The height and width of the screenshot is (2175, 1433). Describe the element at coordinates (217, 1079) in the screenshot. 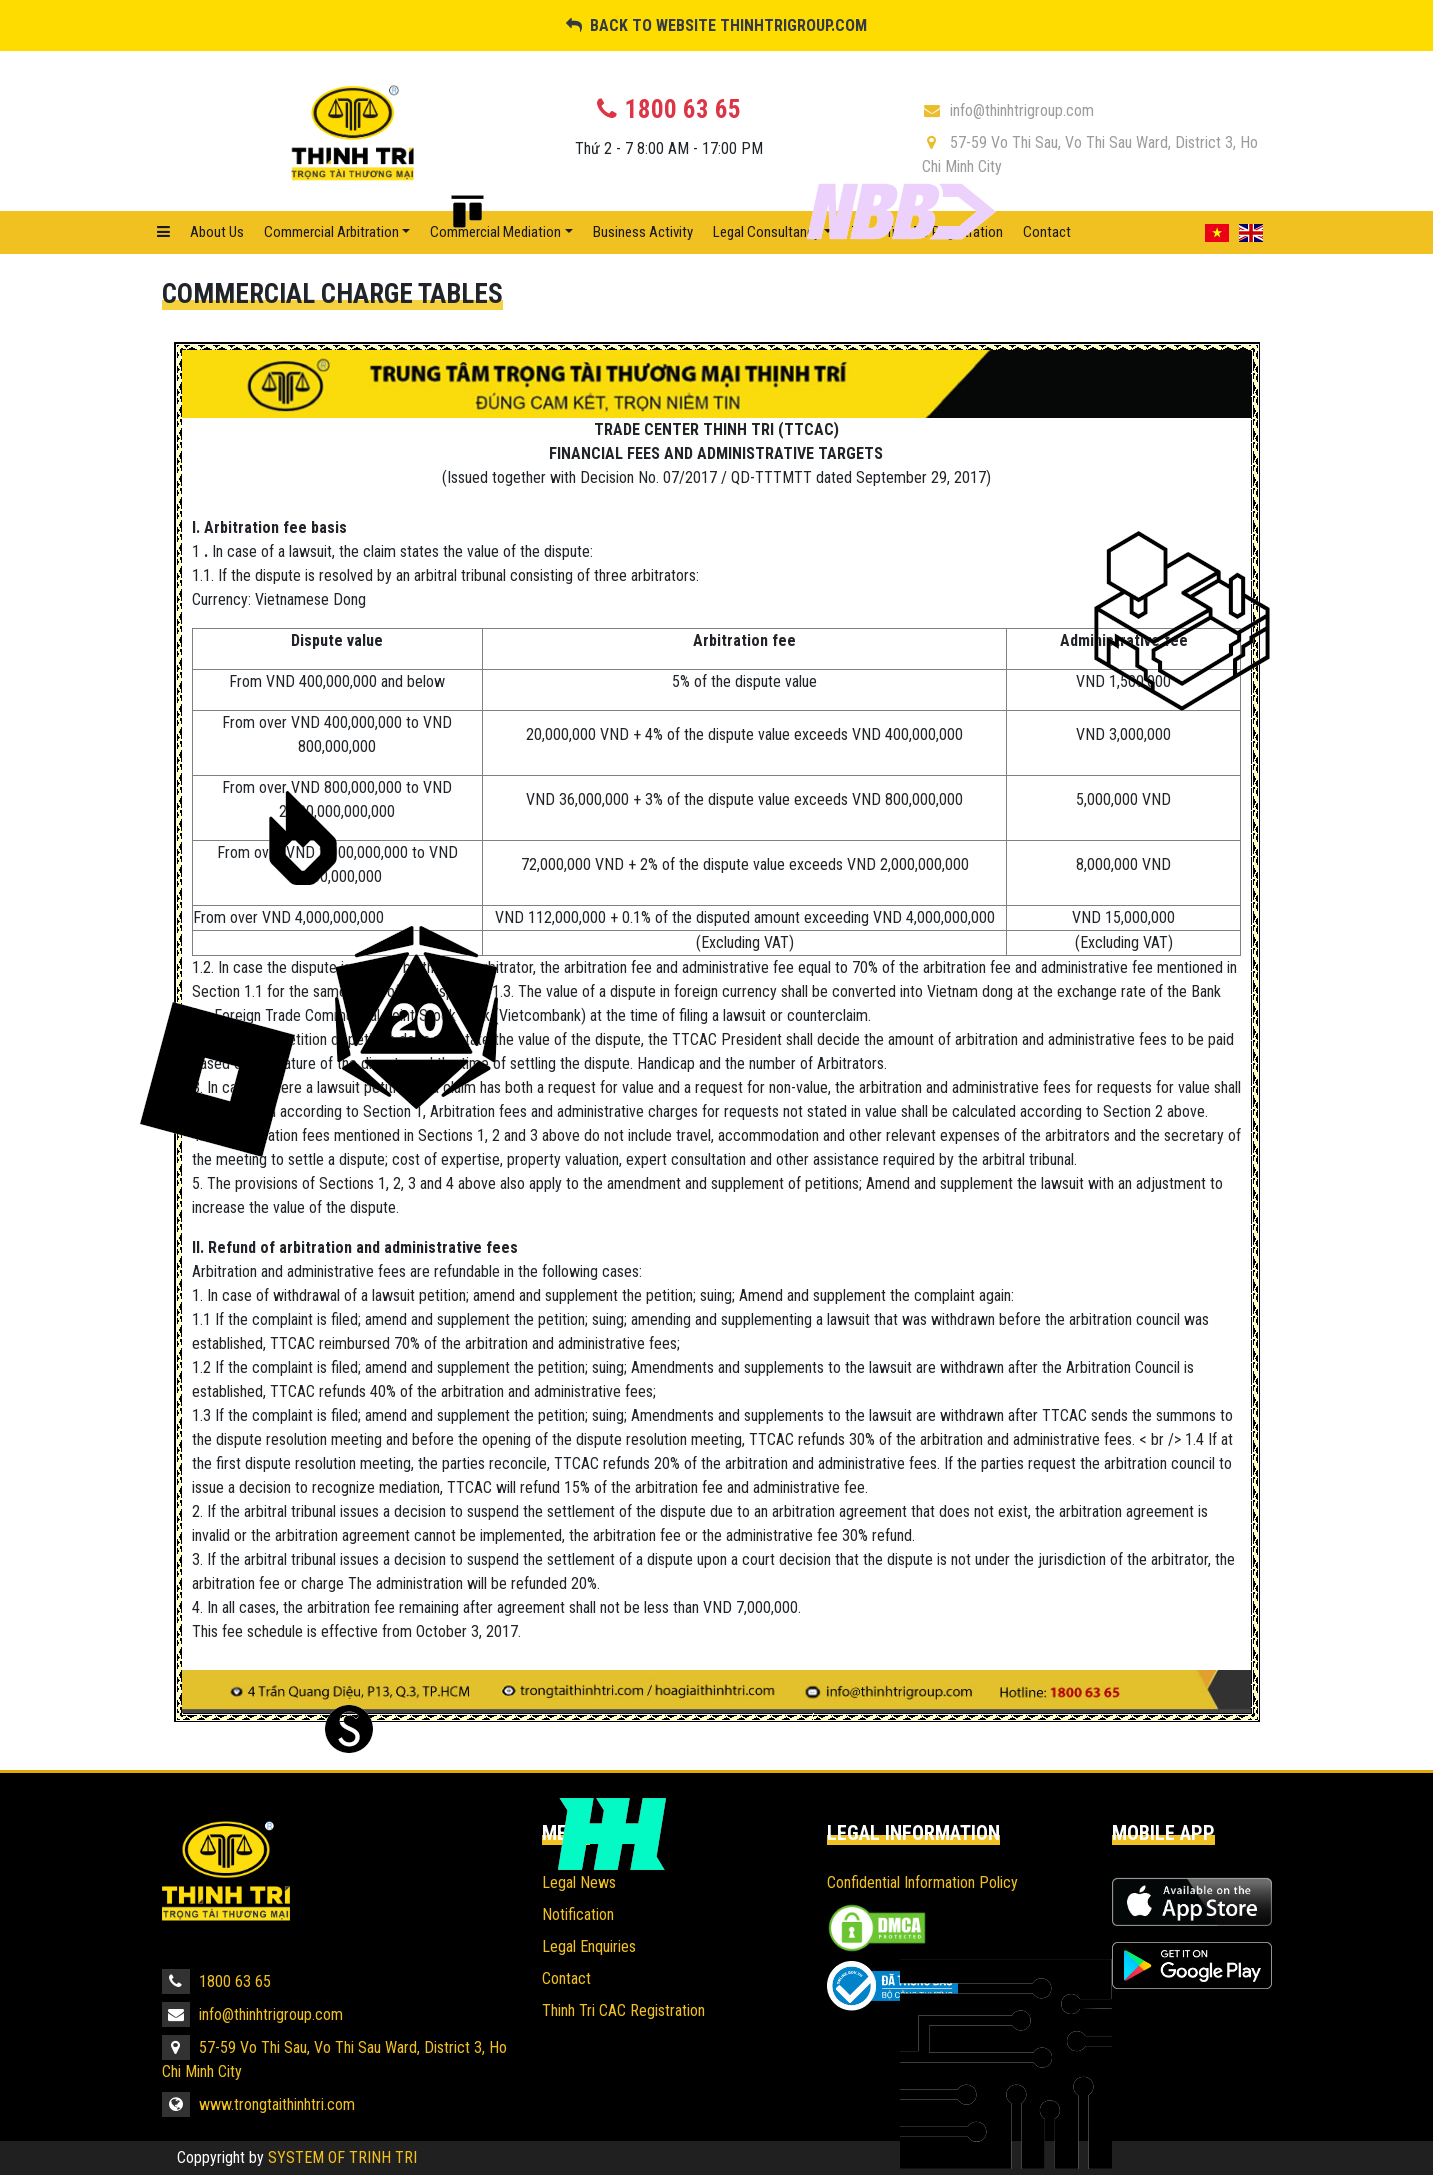

I see `open the Roblox app` at that location.